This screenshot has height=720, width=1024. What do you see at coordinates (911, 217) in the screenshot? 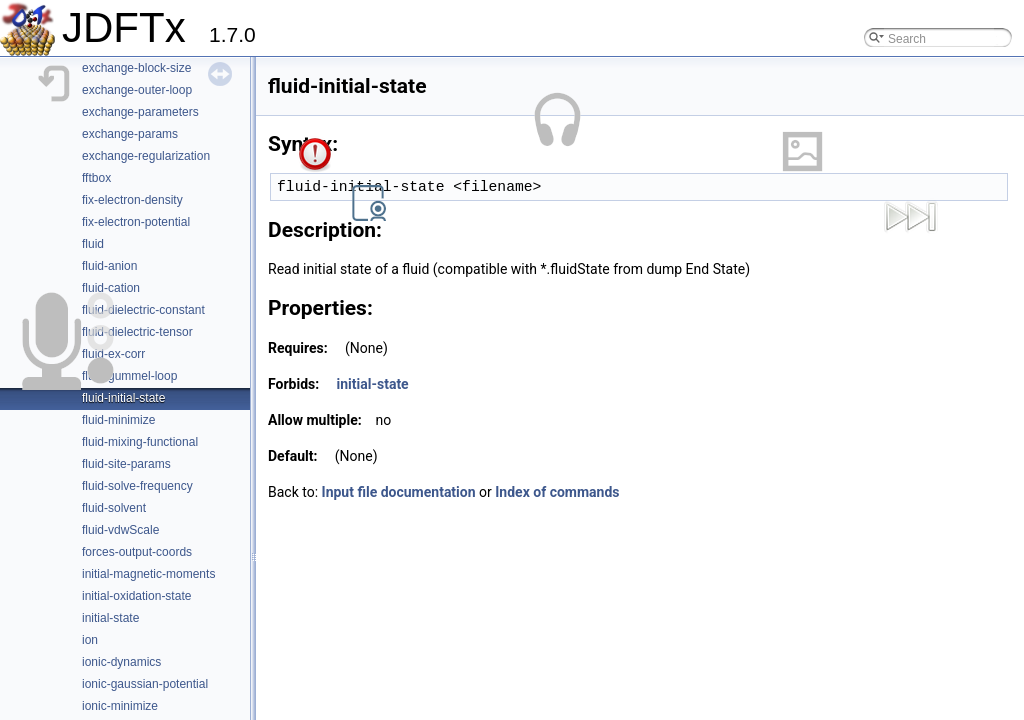
I see `skip to next track in media player` at bounding box center [911, 217].